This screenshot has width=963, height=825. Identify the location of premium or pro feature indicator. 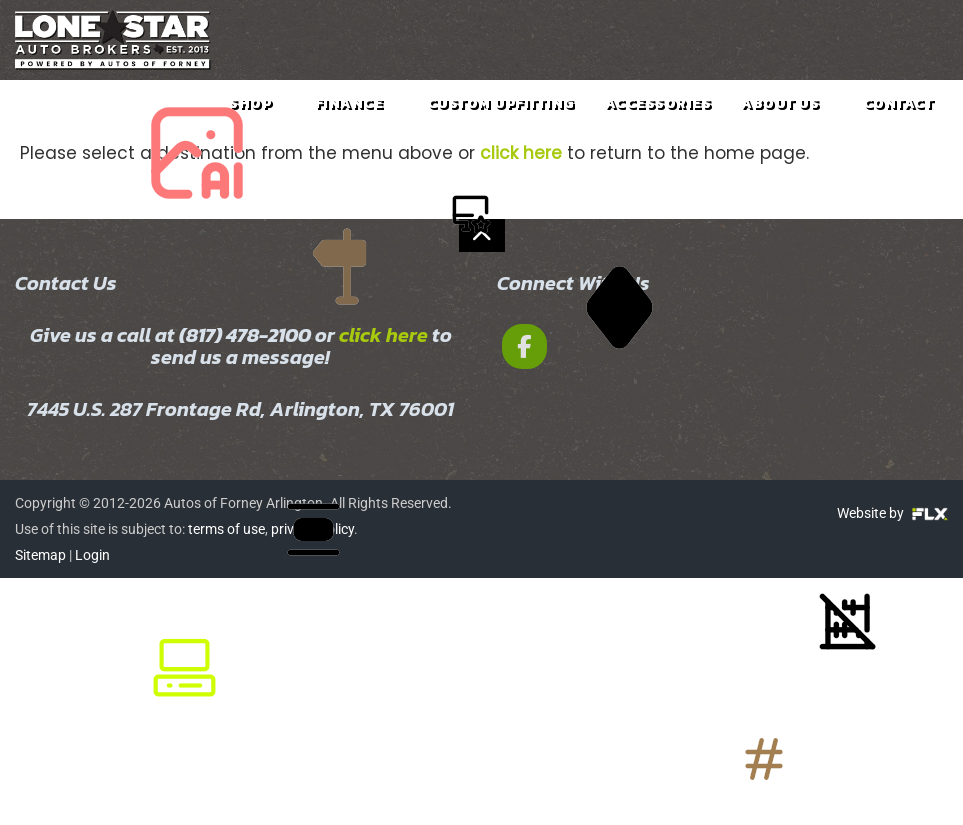
(619, 307).